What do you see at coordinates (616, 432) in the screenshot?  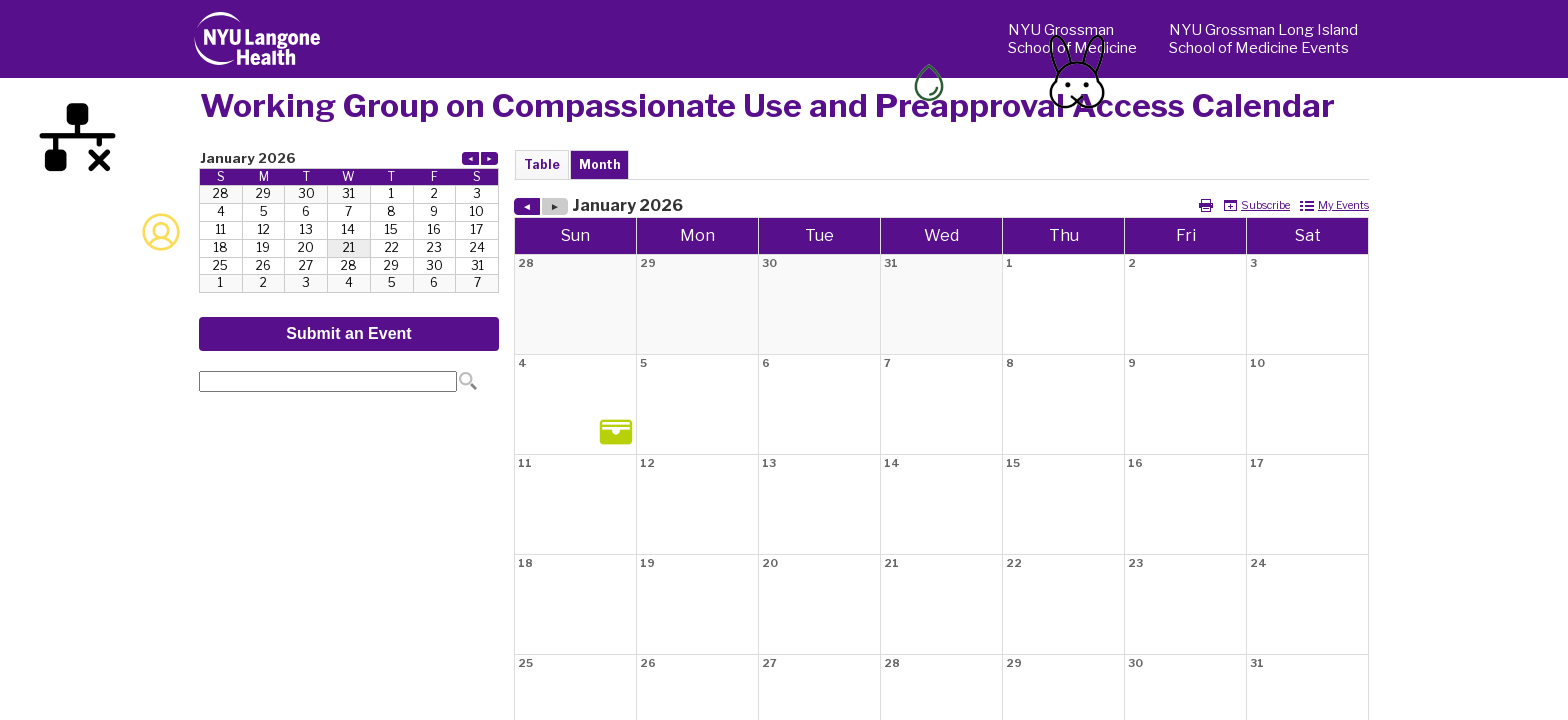 I see `access your wallet or saved payment methods` at bounding box center [616, 432].